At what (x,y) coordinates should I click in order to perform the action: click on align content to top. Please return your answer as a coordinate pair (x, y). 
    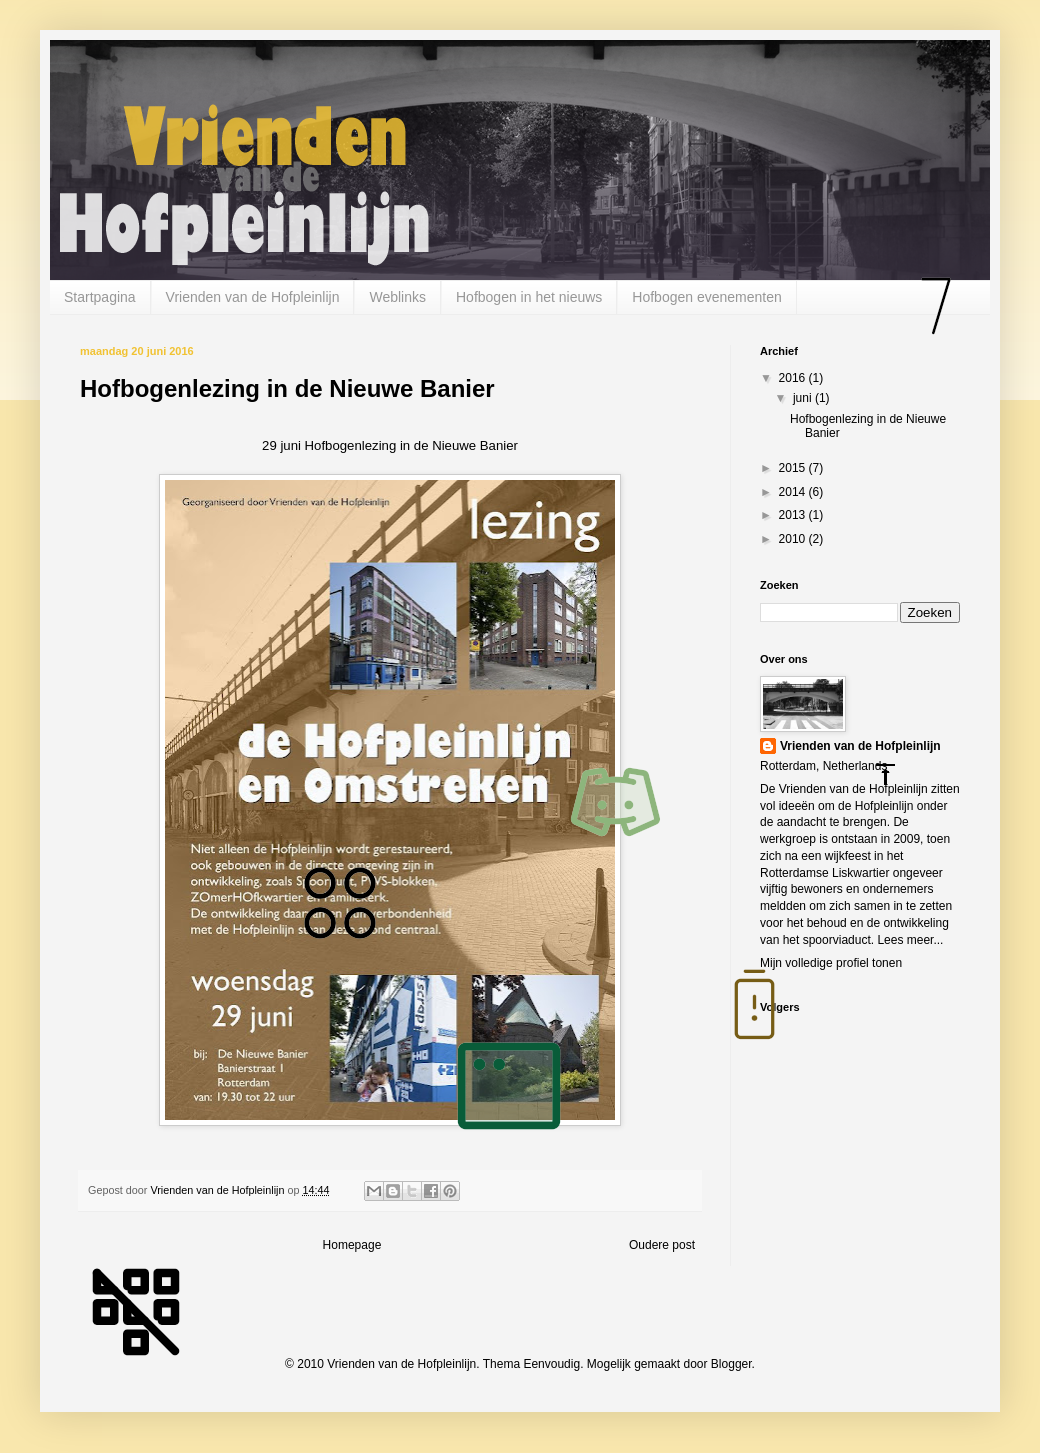
    Looking at the image, I should click on (885, 774).